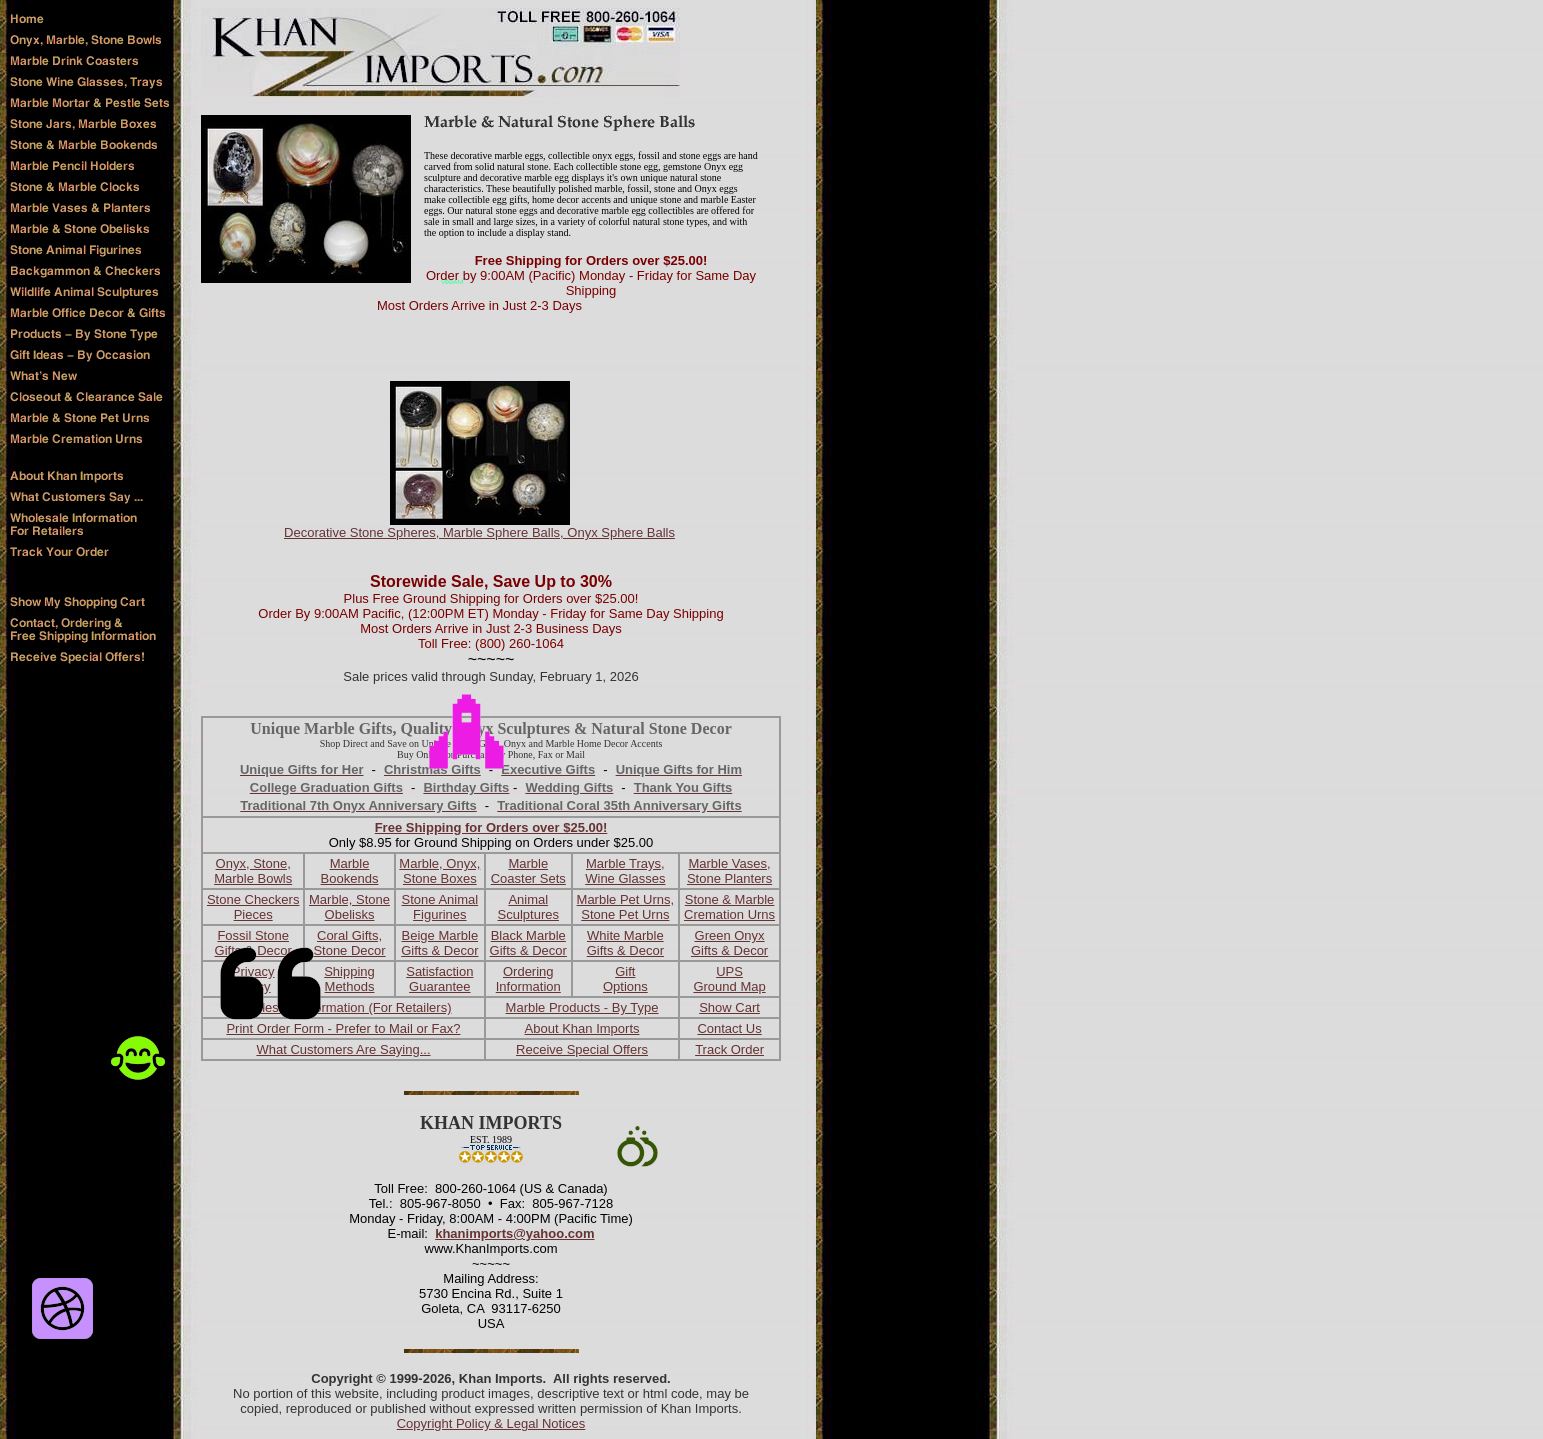  Describe the element at coordinates (62, 1308) in the screenshot. I see `link to dribbble profile` at that location.